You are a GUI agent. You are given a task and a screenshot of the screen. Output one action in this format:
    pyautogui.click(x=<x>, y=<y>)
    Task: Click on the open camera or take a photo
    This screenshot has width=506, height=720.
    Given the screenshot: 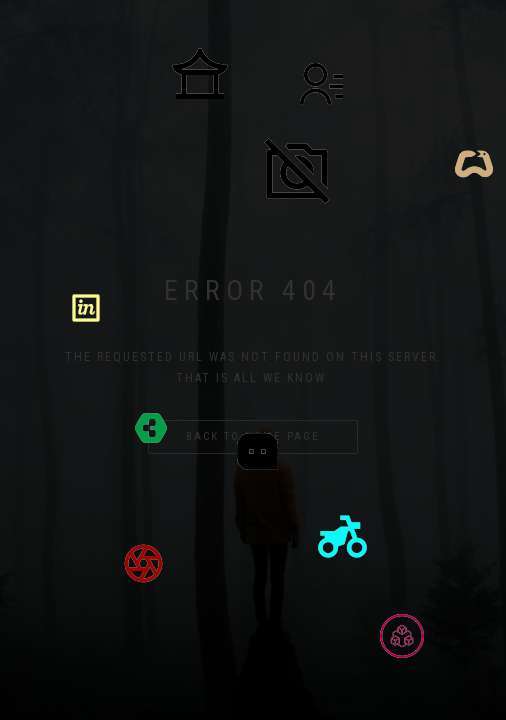 What is the action you would take?
    pyautogui.click(x=143, y=563)
    